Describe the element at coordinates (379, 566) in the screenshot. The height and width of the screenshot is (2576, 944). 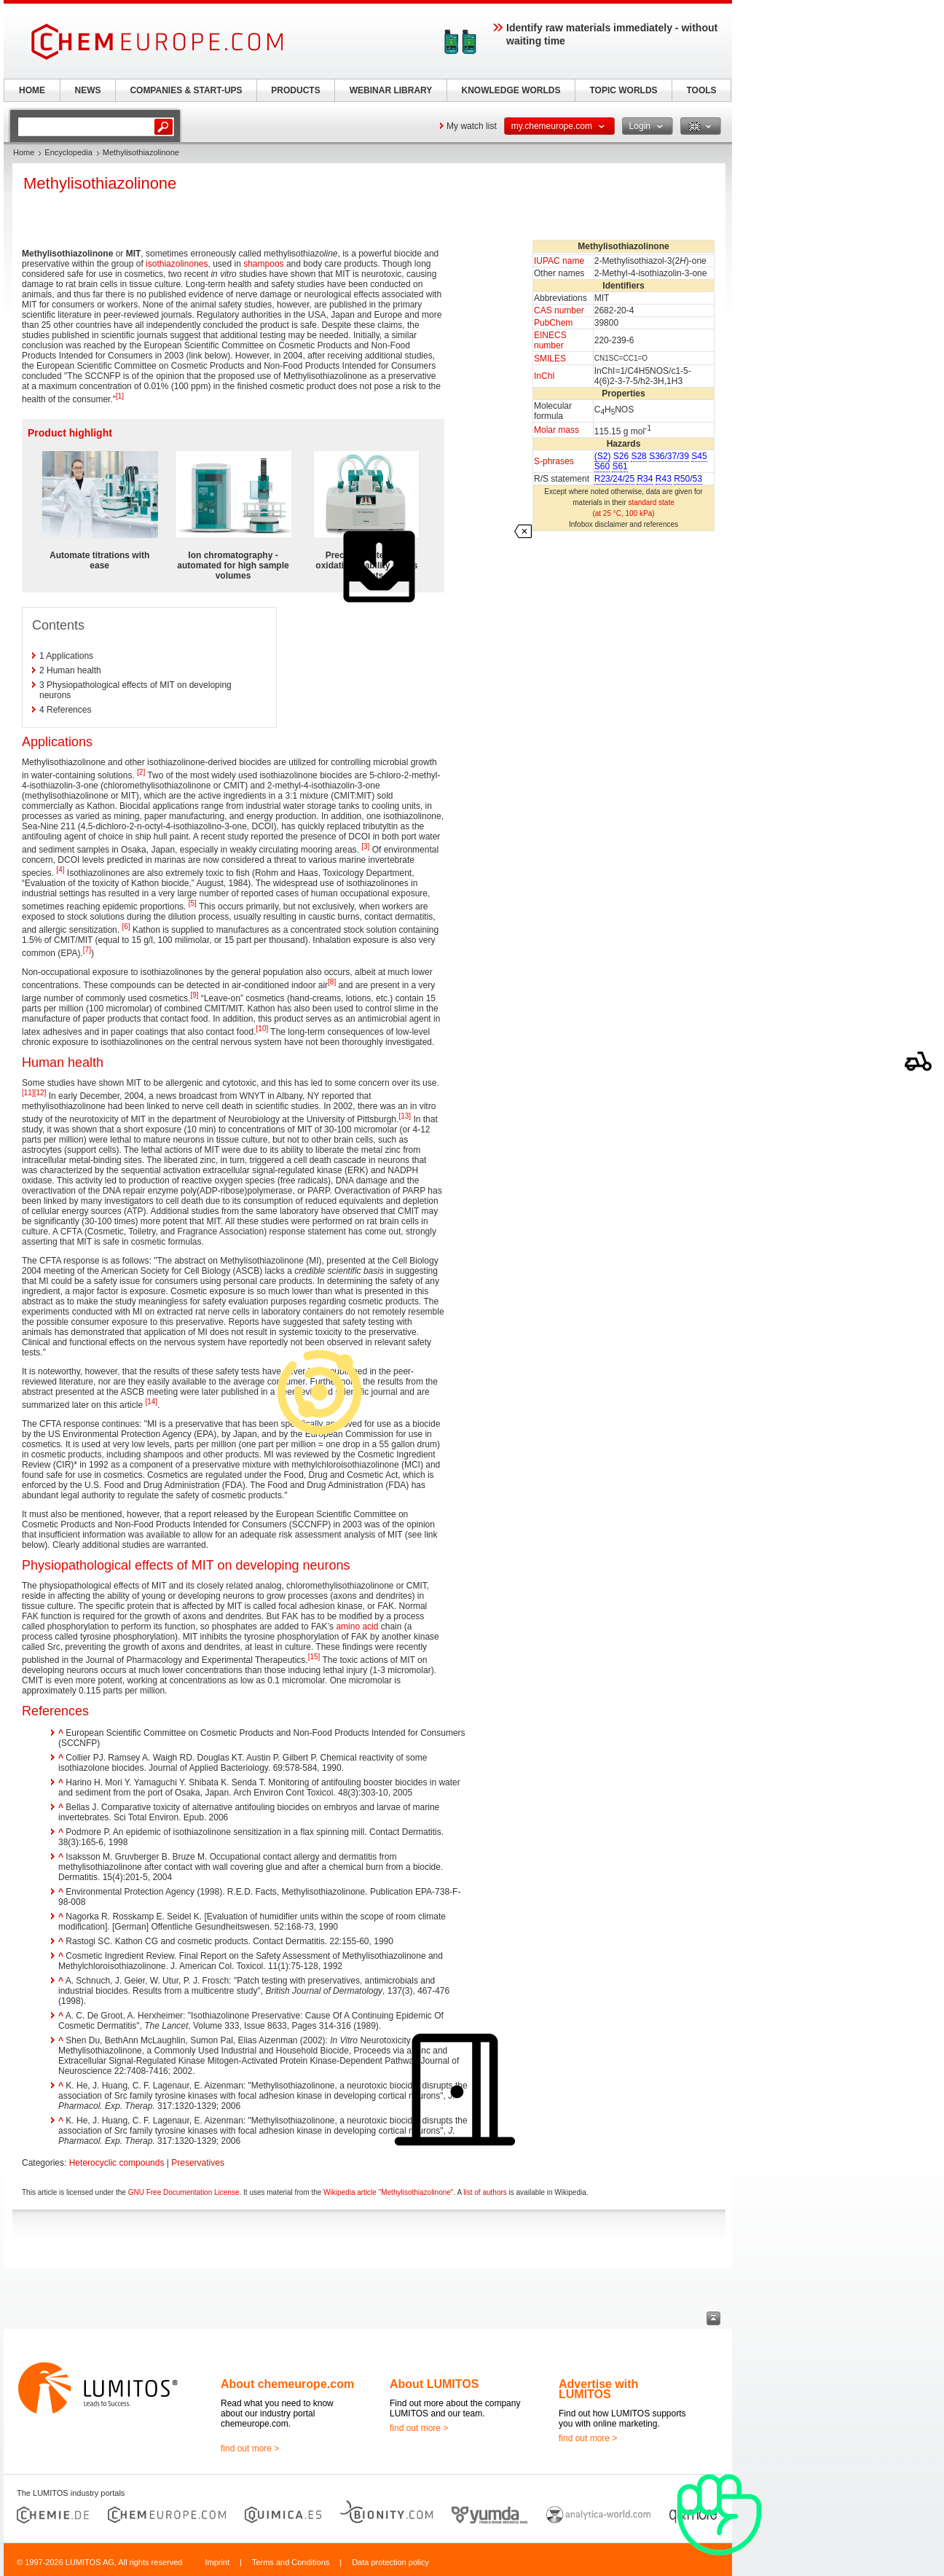
I see `download file to inbox or tray` at that location.